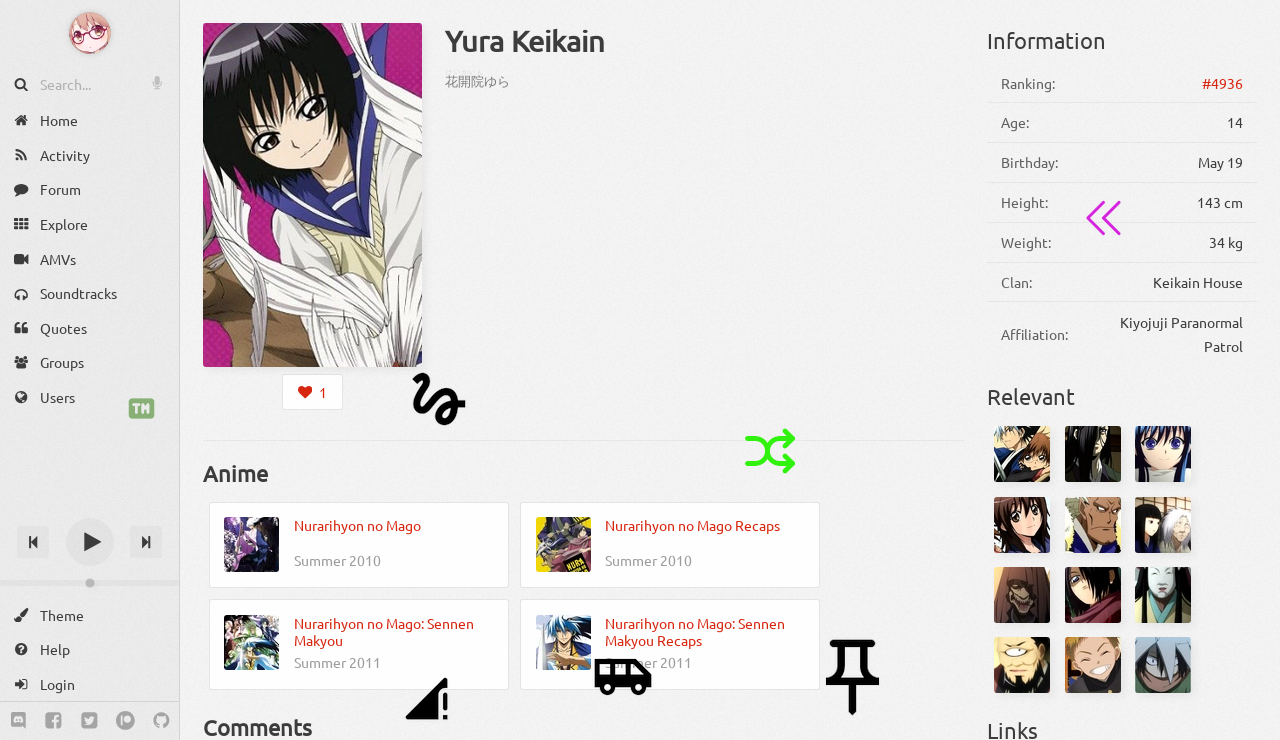 The width and height of the screenshot is (1280, 740). What do you see at coordinates (623, 677) in the screenshot?
I see `access airport shuttle services` at bounding box center [623, 677].